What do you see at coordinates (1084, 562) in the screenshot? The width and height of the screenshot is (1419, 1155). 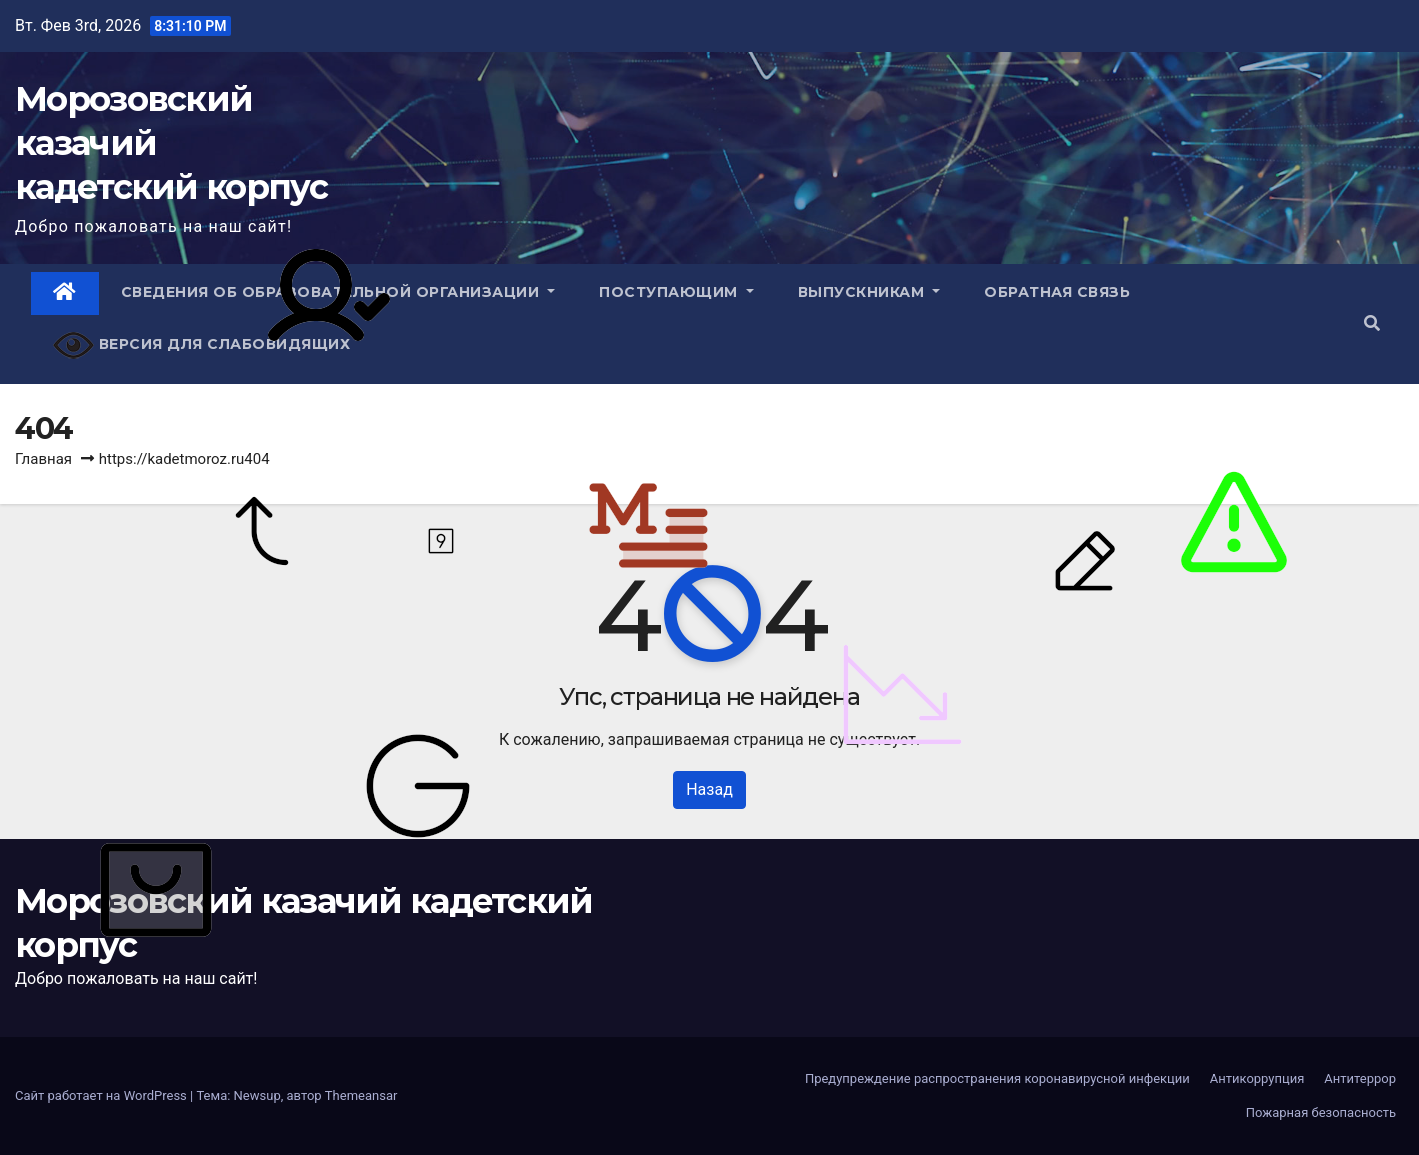 I see `edit text or content` at bounding box center [1084, 562].